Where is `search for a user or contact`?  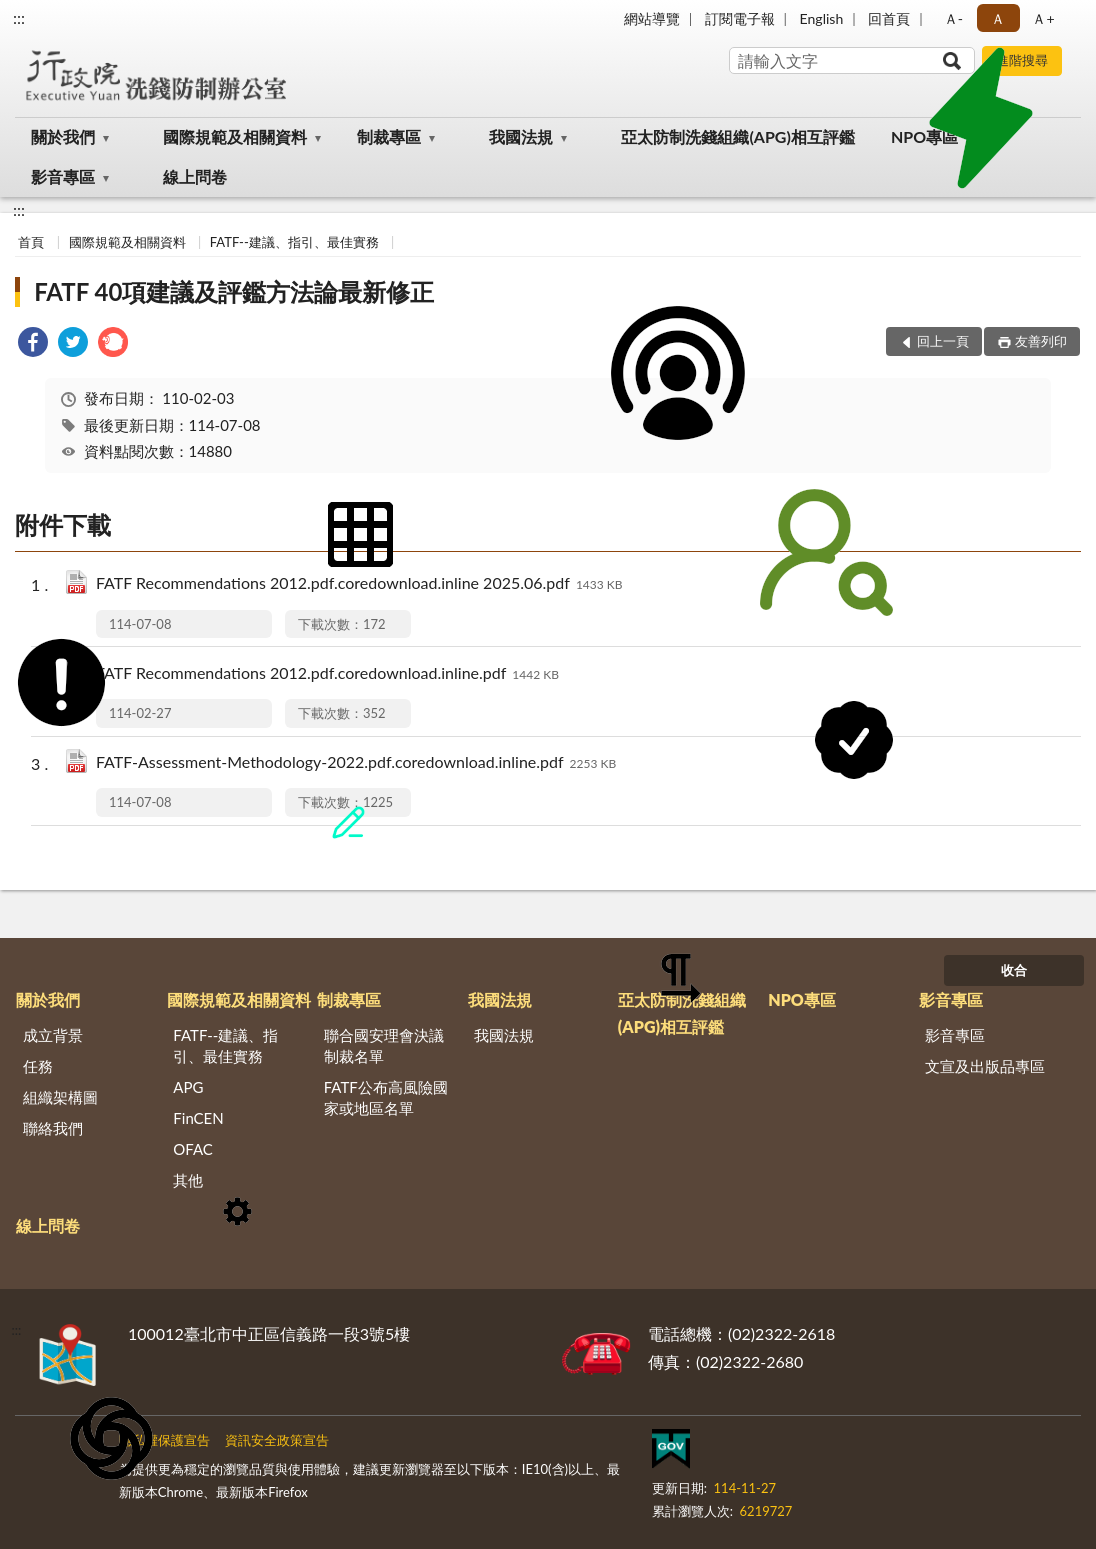 search for a user or contact is located at coordinates (826, 549).